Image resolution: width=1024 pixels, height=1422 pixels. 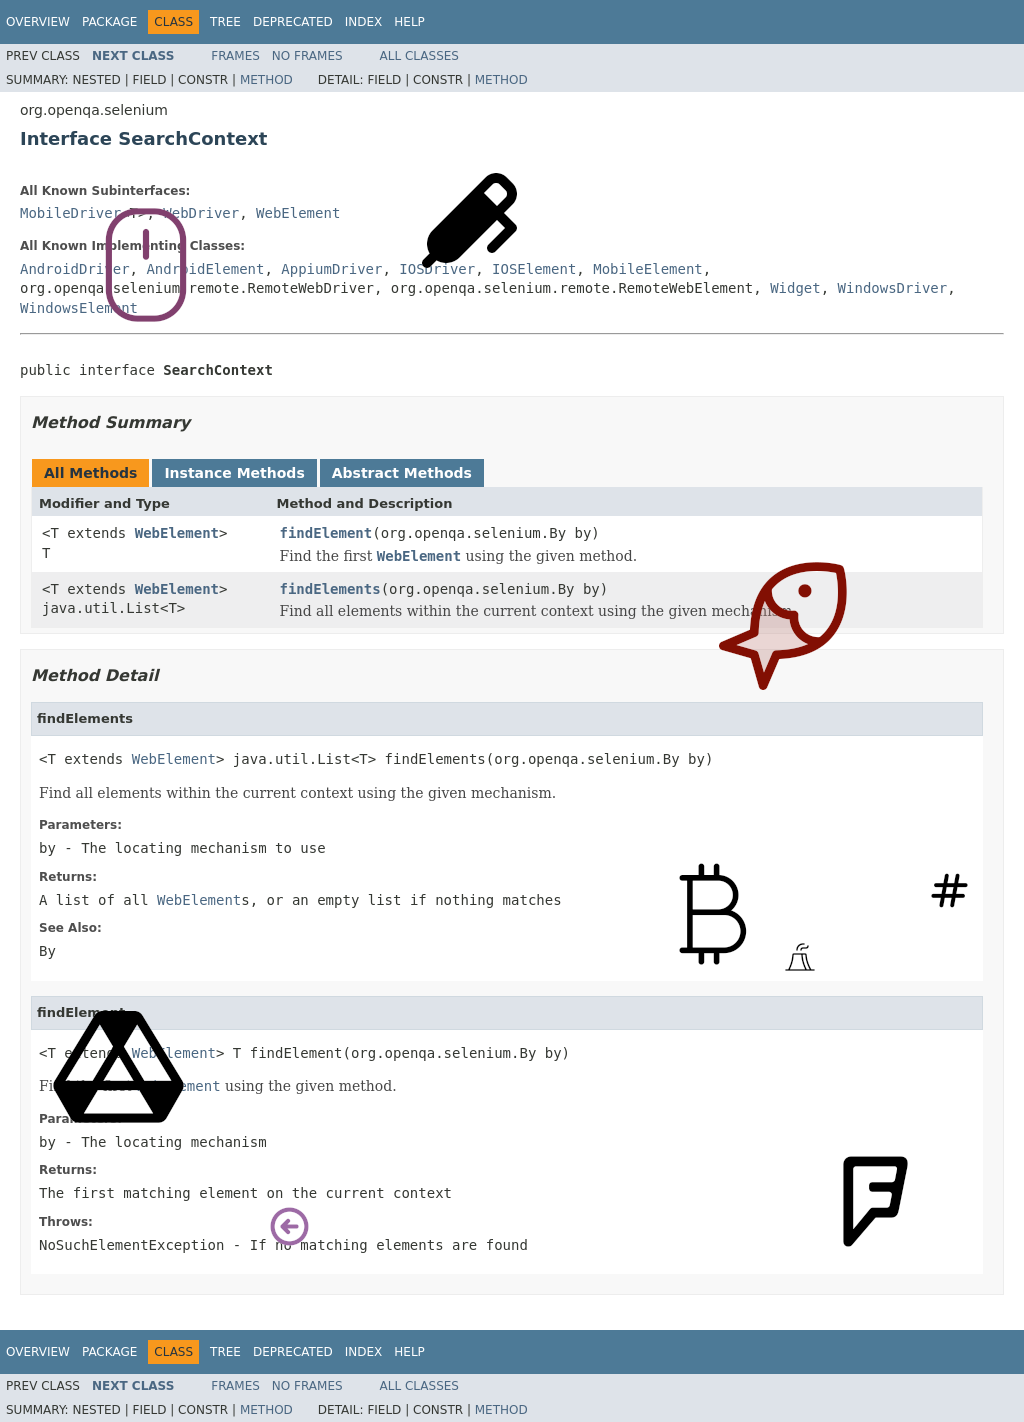 What do you see at coordinates (709, 916) in the screenshot?
I see `view bitcoin balance or wallet` at bounding box center [709, 916].